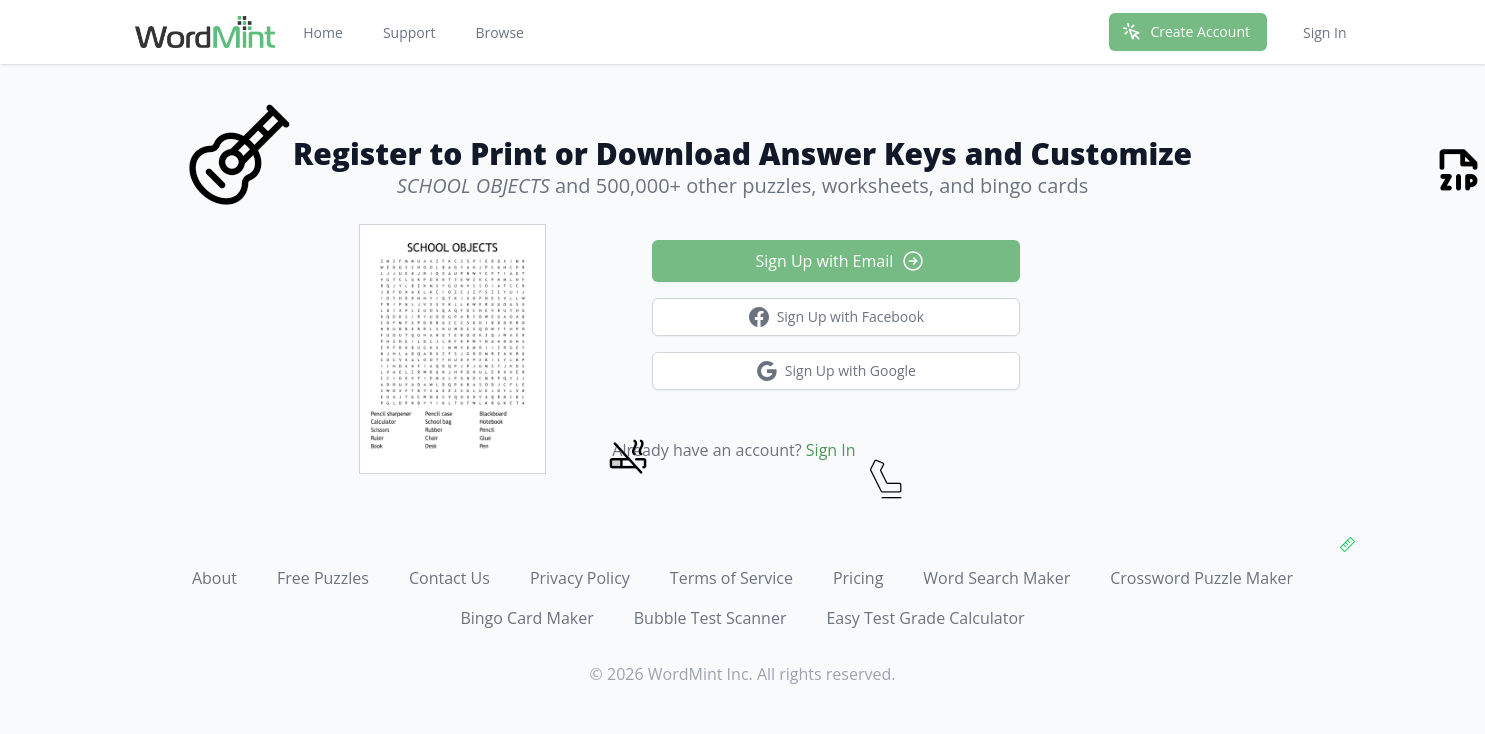 The height and width of the screenshot is (734, 1485). What do you see at coordinates (628, 458) in the screenshot?
I see `indicates a no smoking area` at bounding box center [628, 458].